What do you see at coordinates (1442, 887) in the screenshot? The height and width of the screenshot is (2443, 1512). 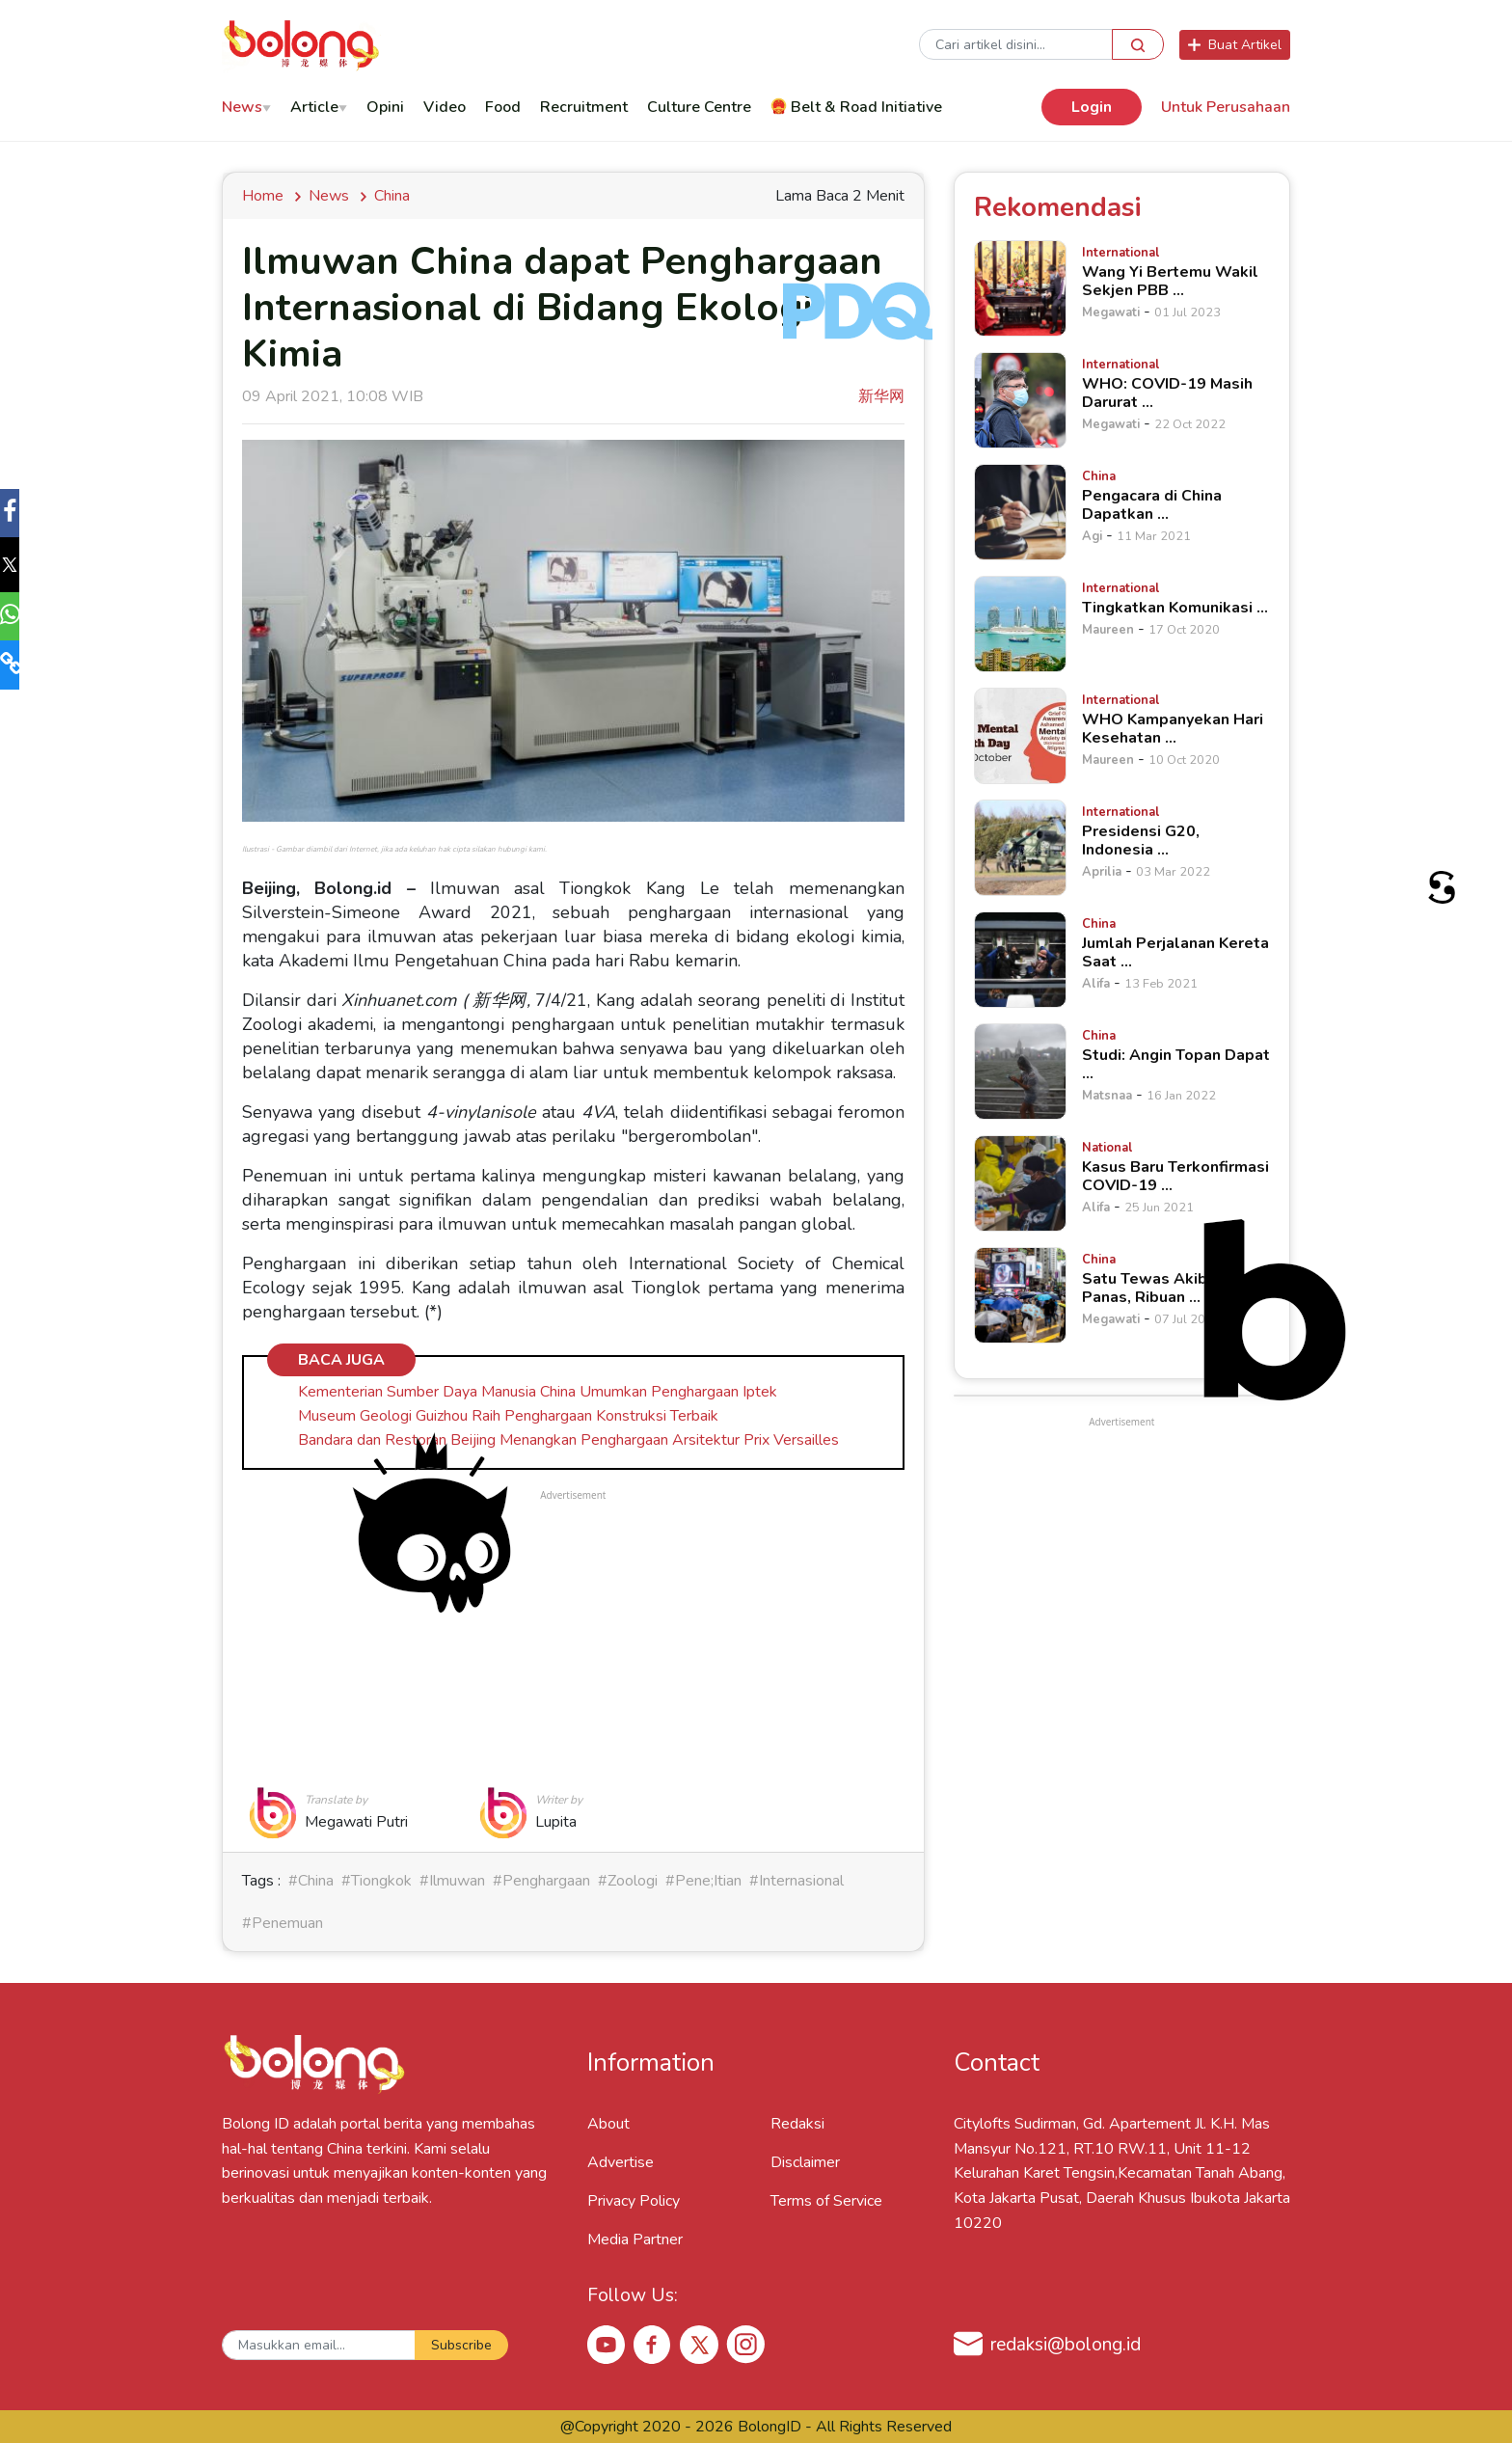 I see `open the Scribd app` at bounding box center [1442, 887].